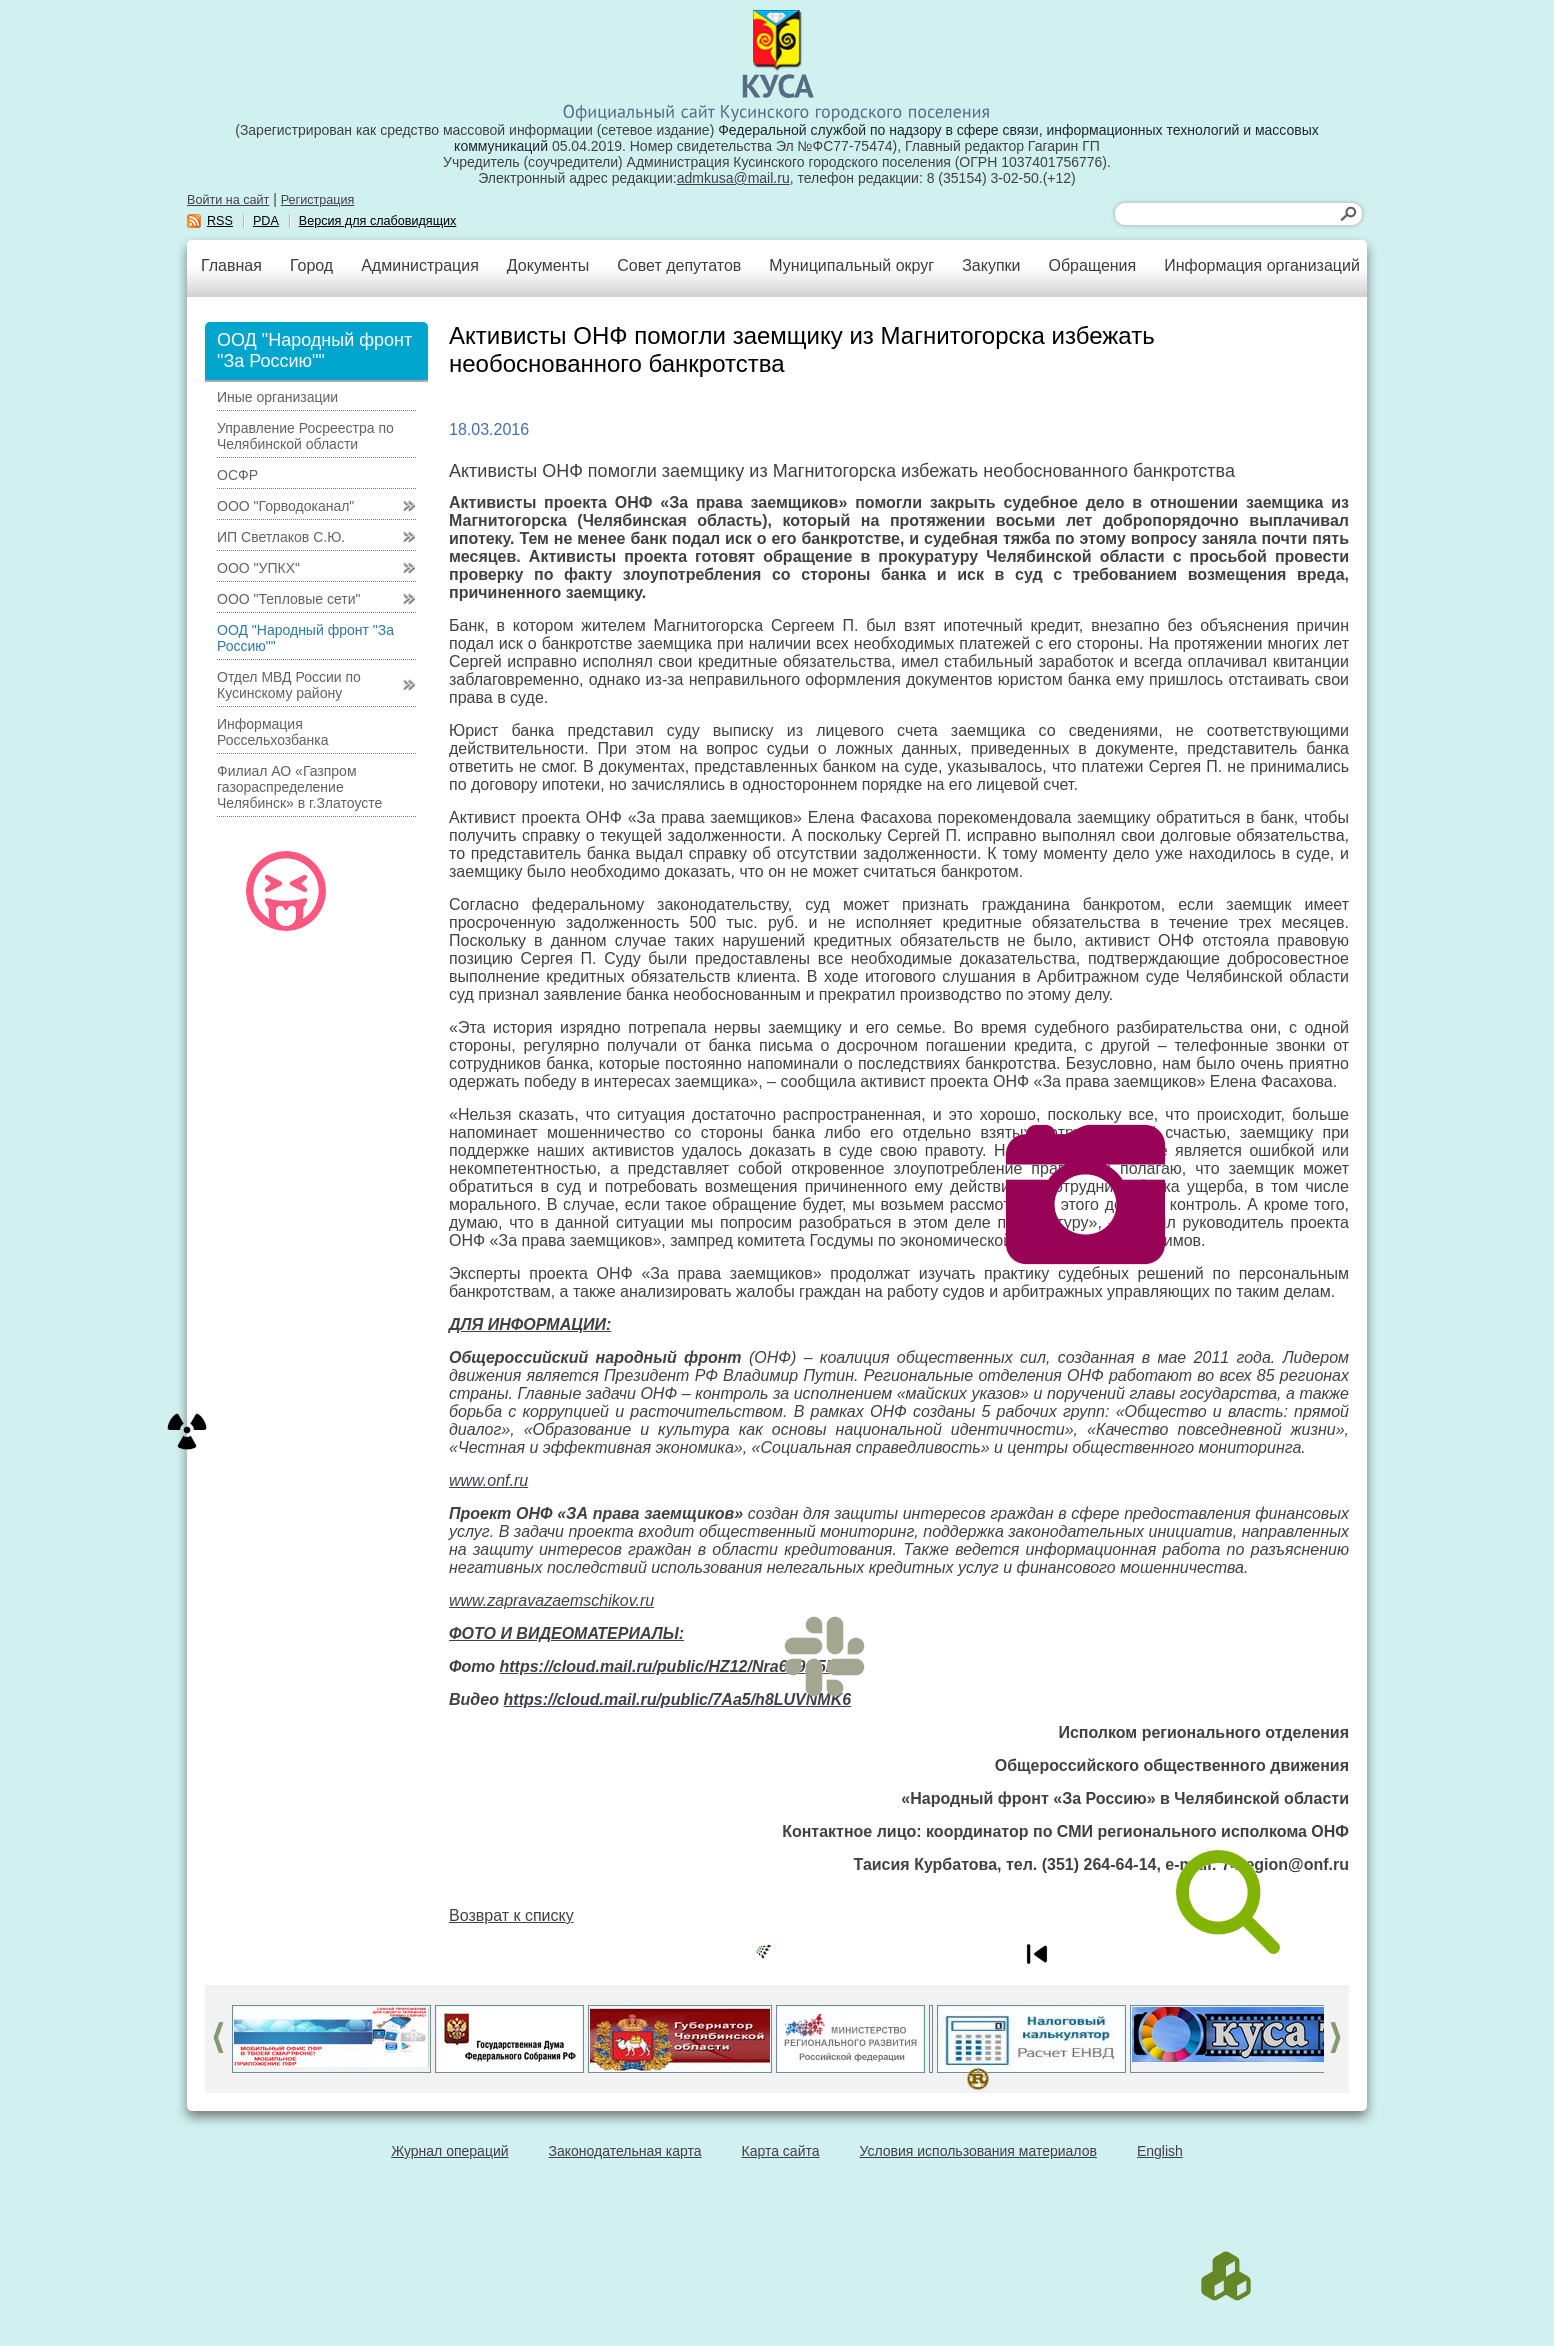  Describe the element at coordinates (1228, 1902) in the screenshot. I see `search for content or items` at that location.